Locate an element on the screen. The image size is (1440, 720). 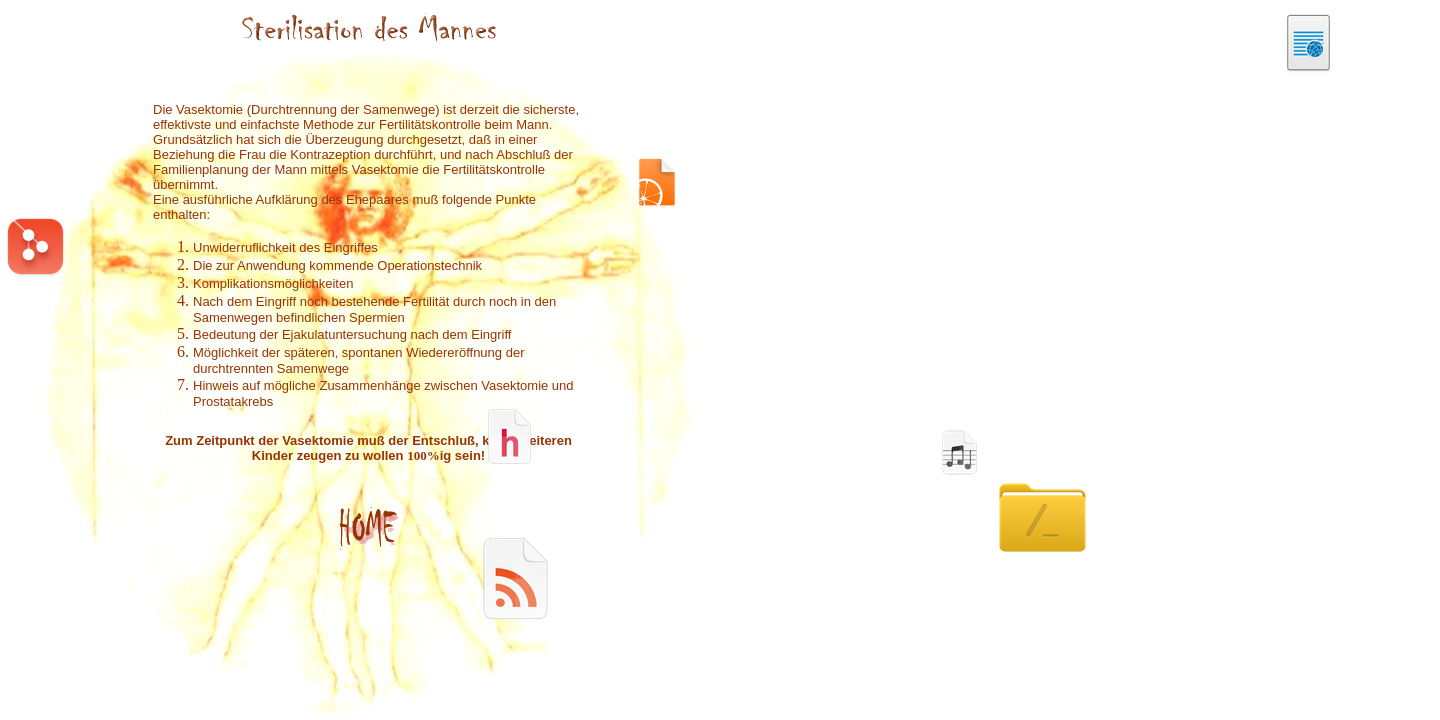
c/c++ header file is located at coordinates (509, 436).